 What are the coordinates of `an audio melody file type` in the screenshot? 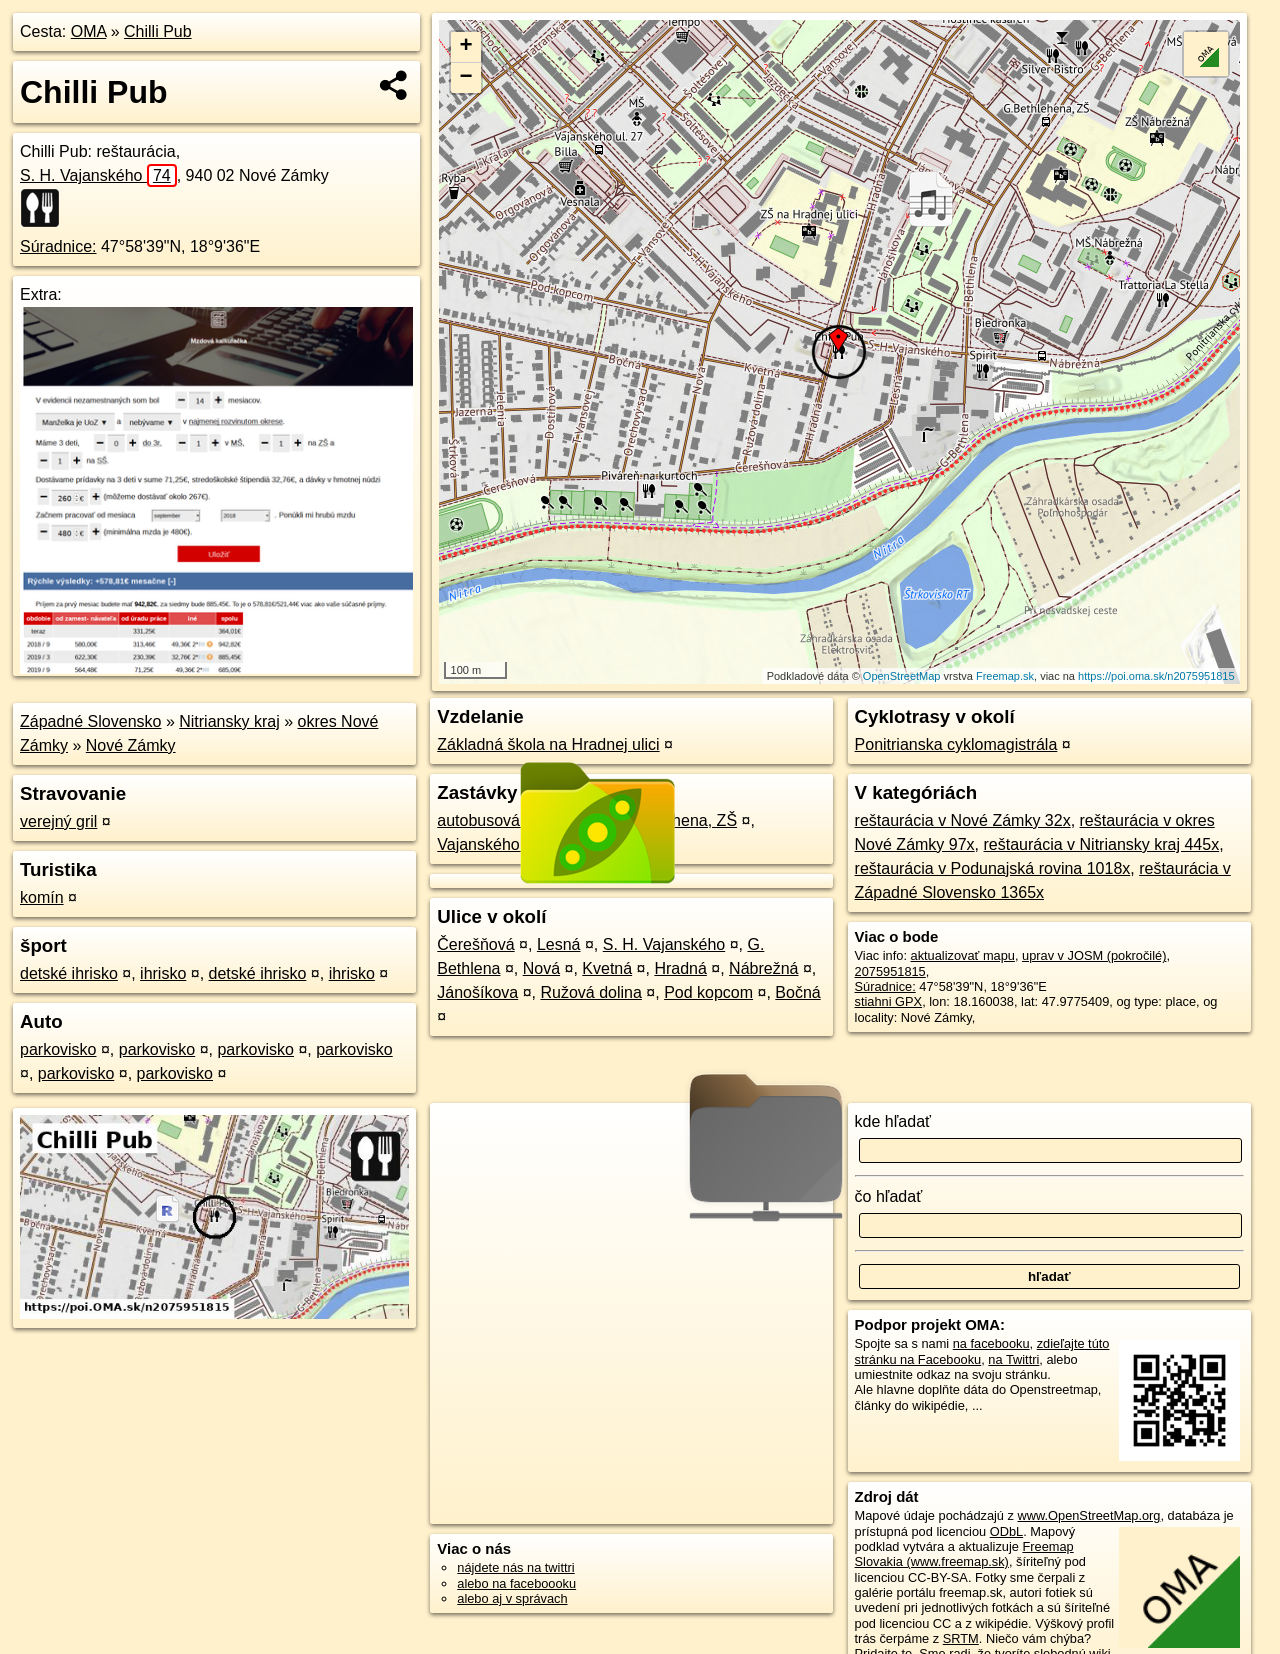 It's located at (931, 199).